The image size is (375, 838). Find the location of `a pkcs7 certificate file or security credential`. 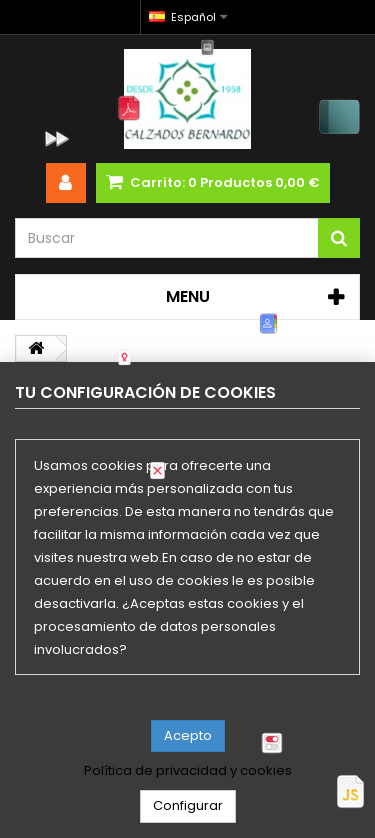

a pkcs7 certificate file or security credential is located at coordinates (124, 357).